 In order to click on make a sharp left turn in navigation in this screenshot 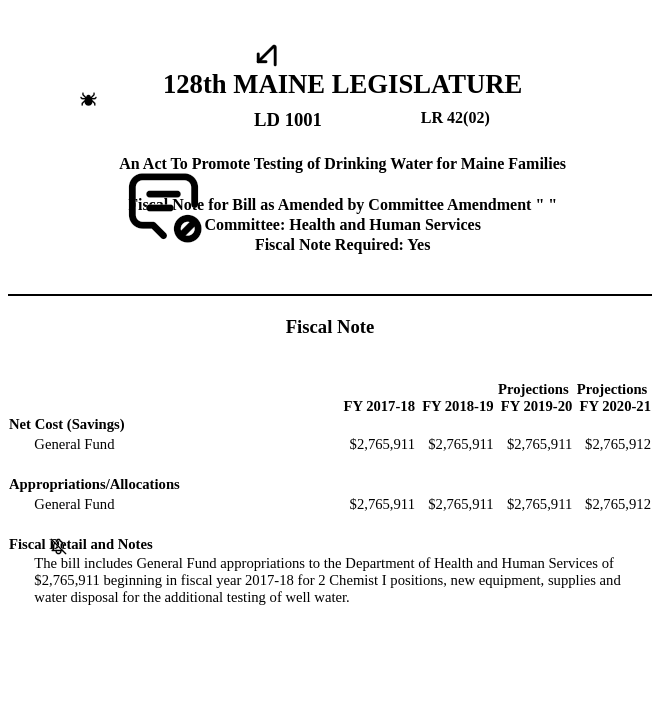, I will do `click(267, 55)`.